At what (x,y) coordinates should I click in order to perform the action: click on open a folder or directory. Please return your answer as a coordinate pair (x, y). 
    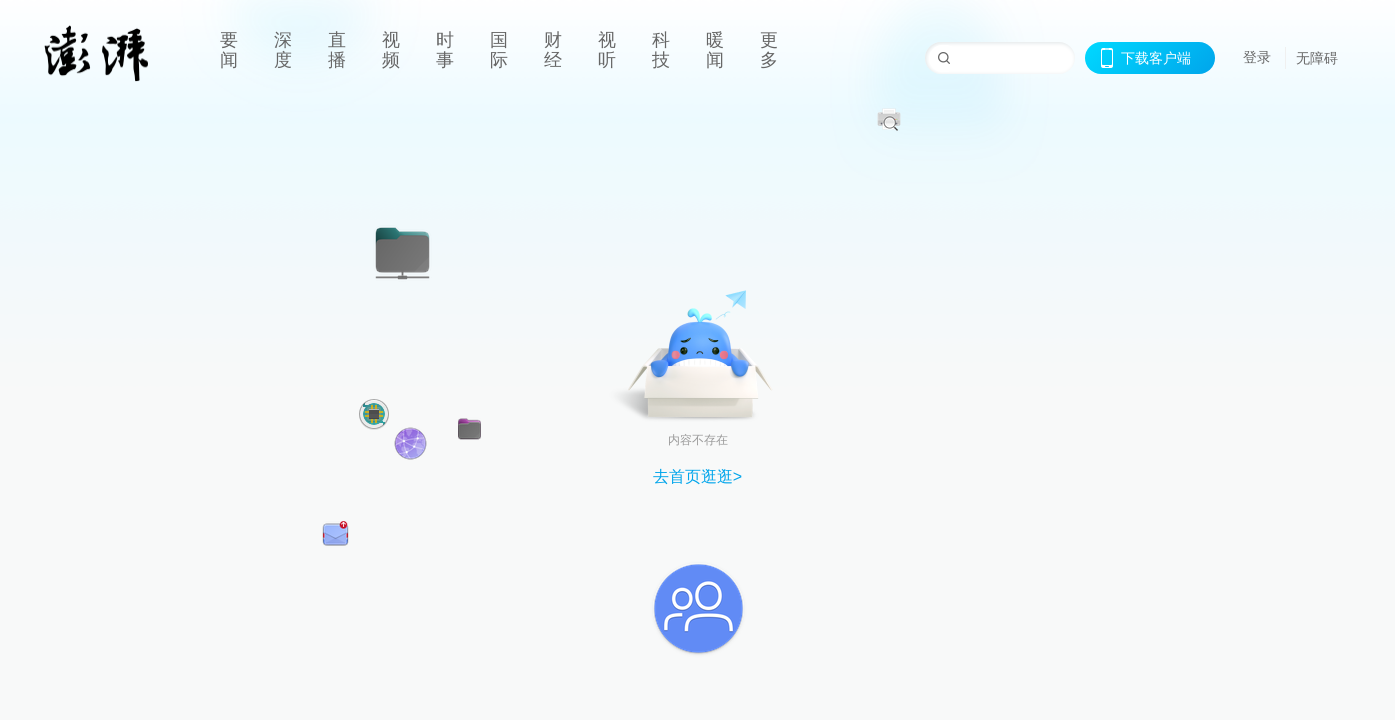
    Looking at the image, I should click on (469, 428).